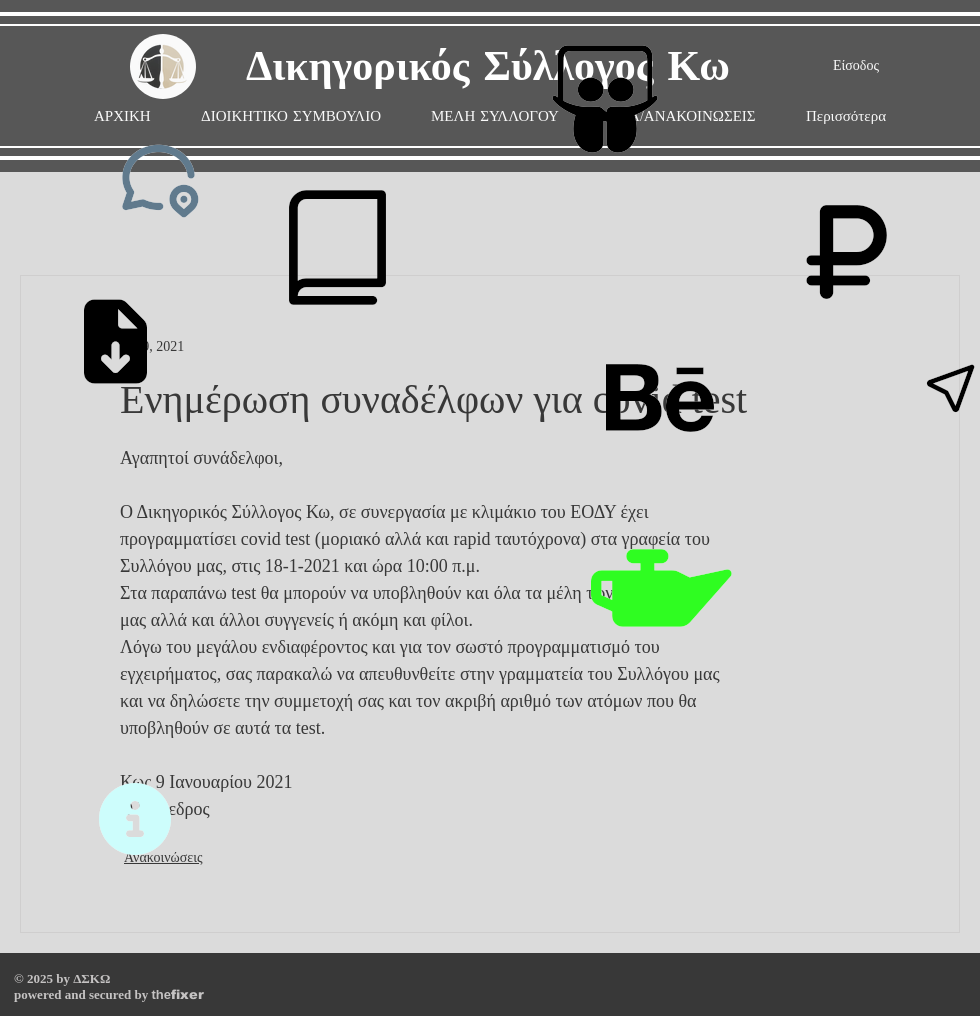 Image resolution: width=980 pixels, height=1016 pixels. What do you see at coordinates (661, 591) in the screenshot?
I see `access maintenance or service settings` at bounding box center [661, 591].